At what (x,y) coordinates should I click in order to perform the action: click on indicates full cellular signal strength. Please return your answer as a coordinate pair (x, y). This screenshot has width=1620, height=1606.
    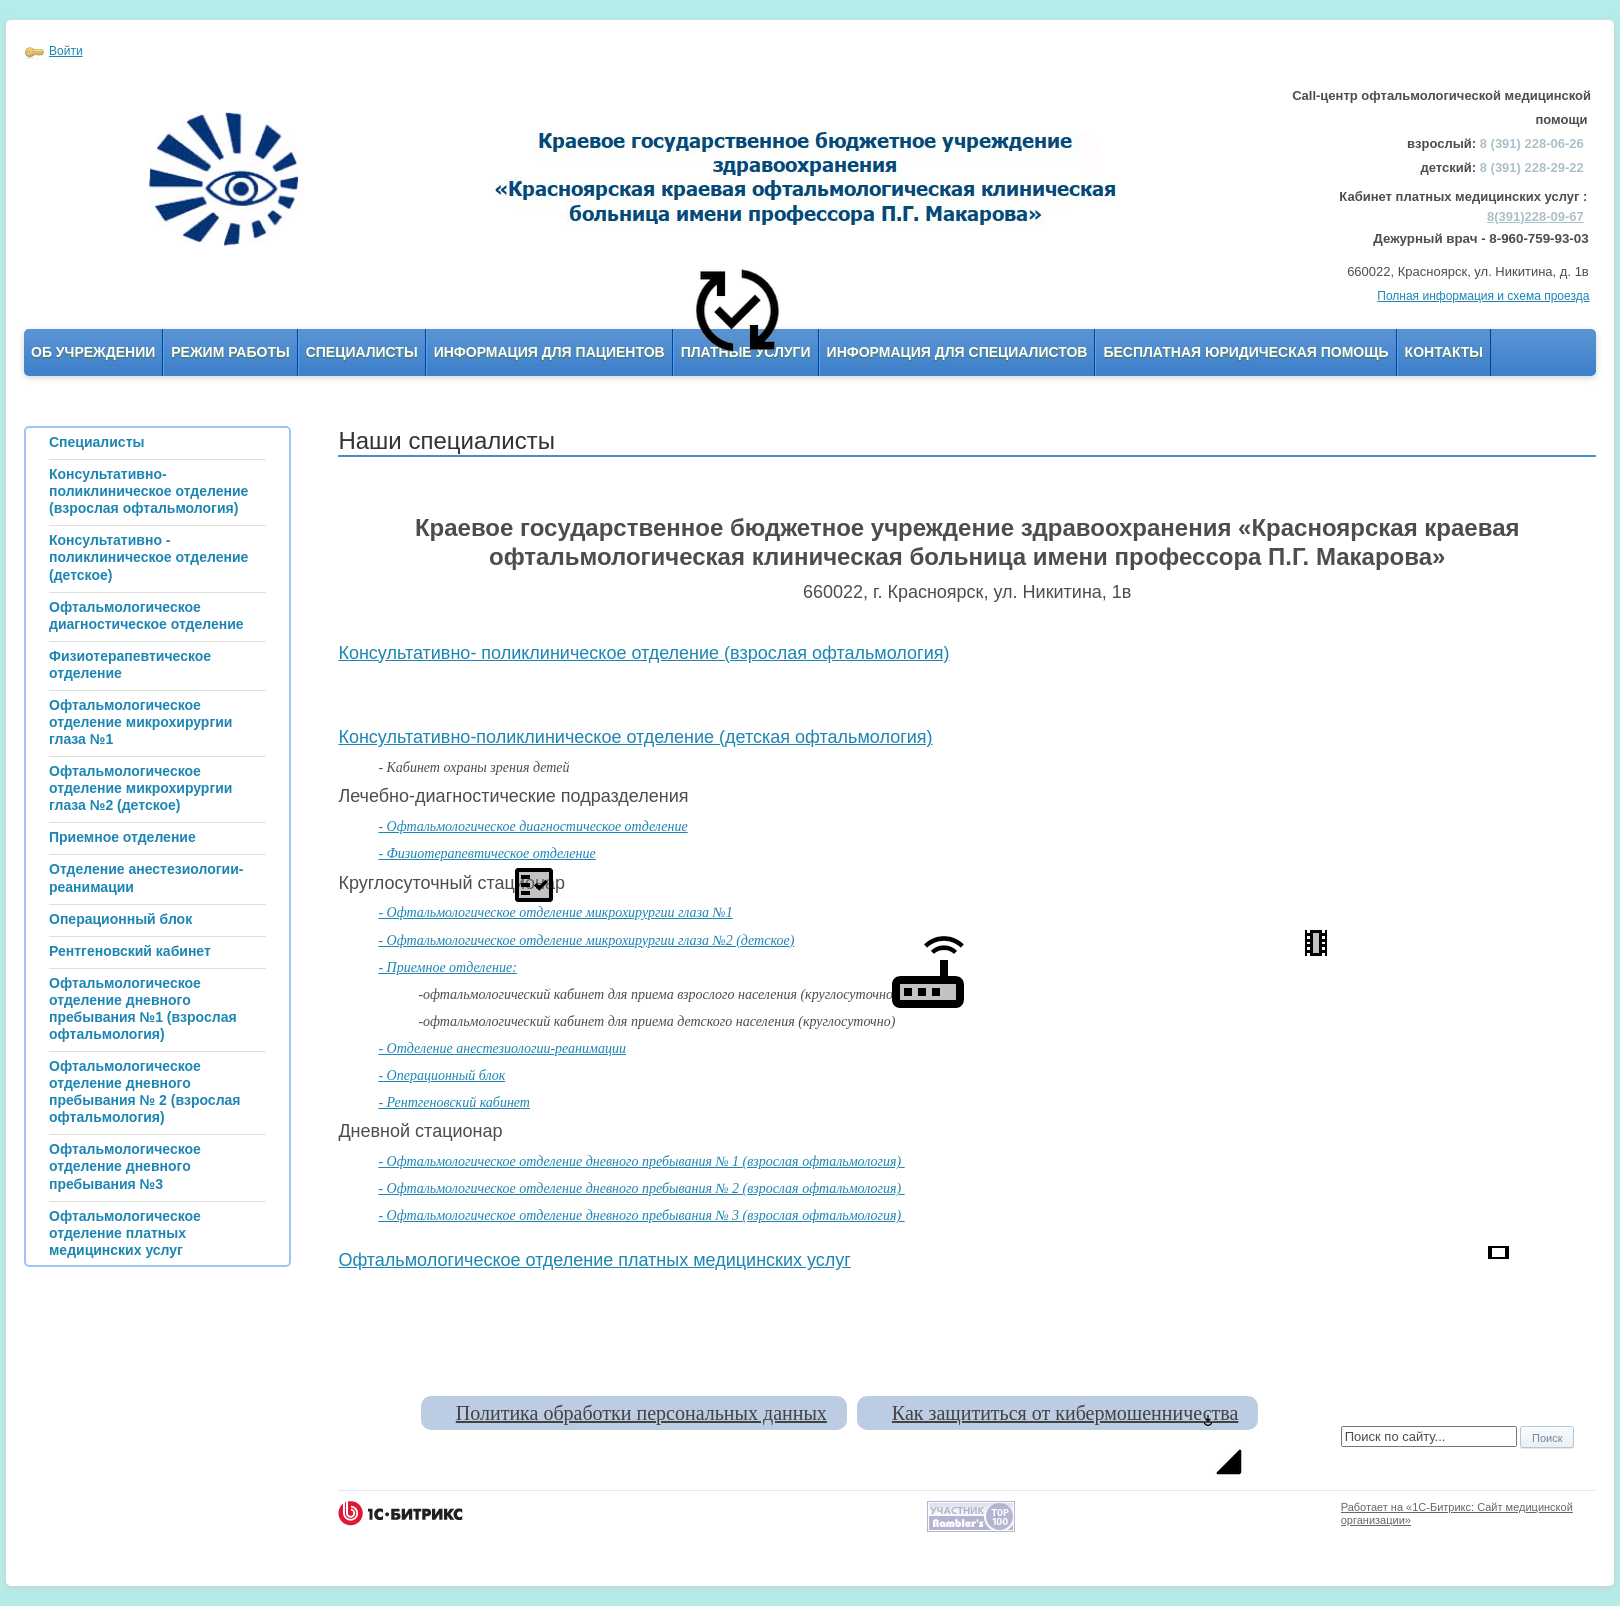
    Looking at the image, I should click on (1228, 1461).